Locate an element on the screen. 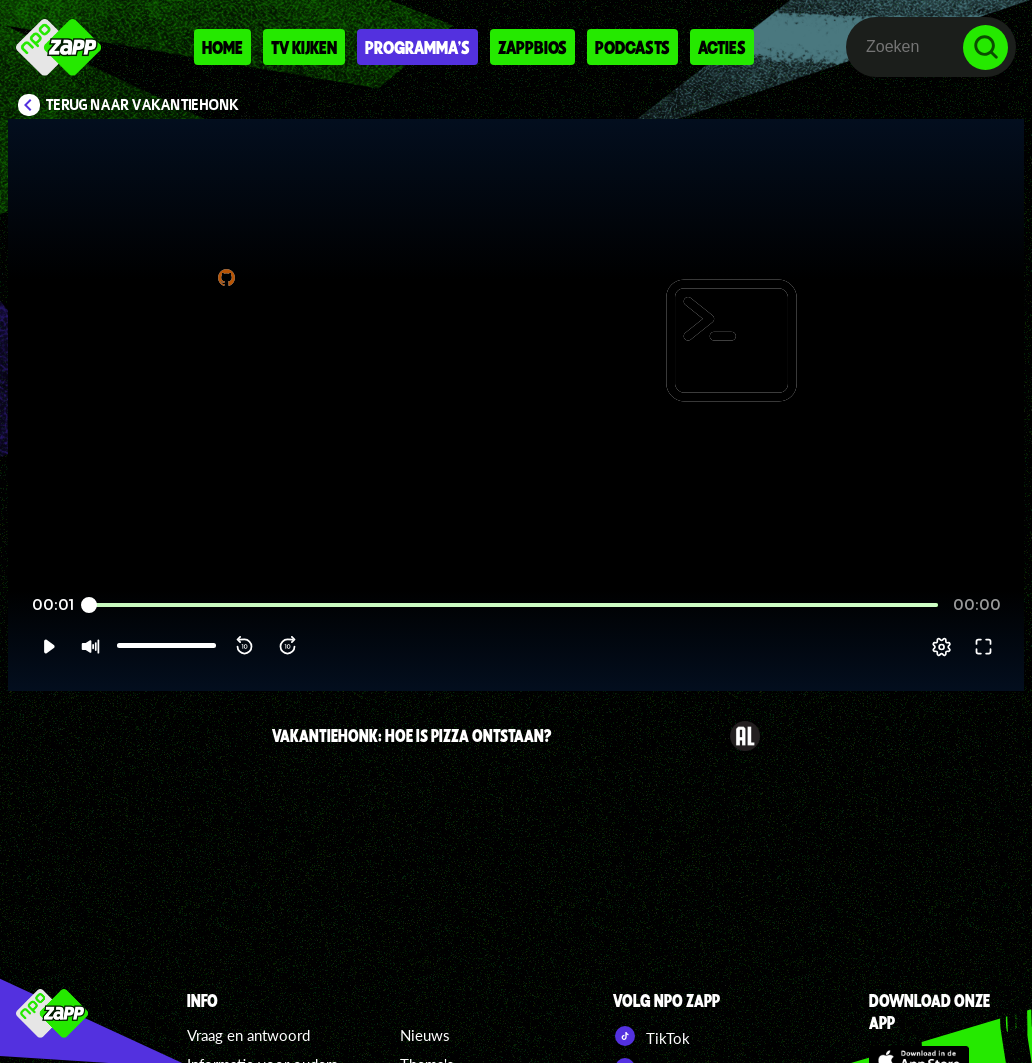  view project on GitHub is located at coordinates (226, 277).